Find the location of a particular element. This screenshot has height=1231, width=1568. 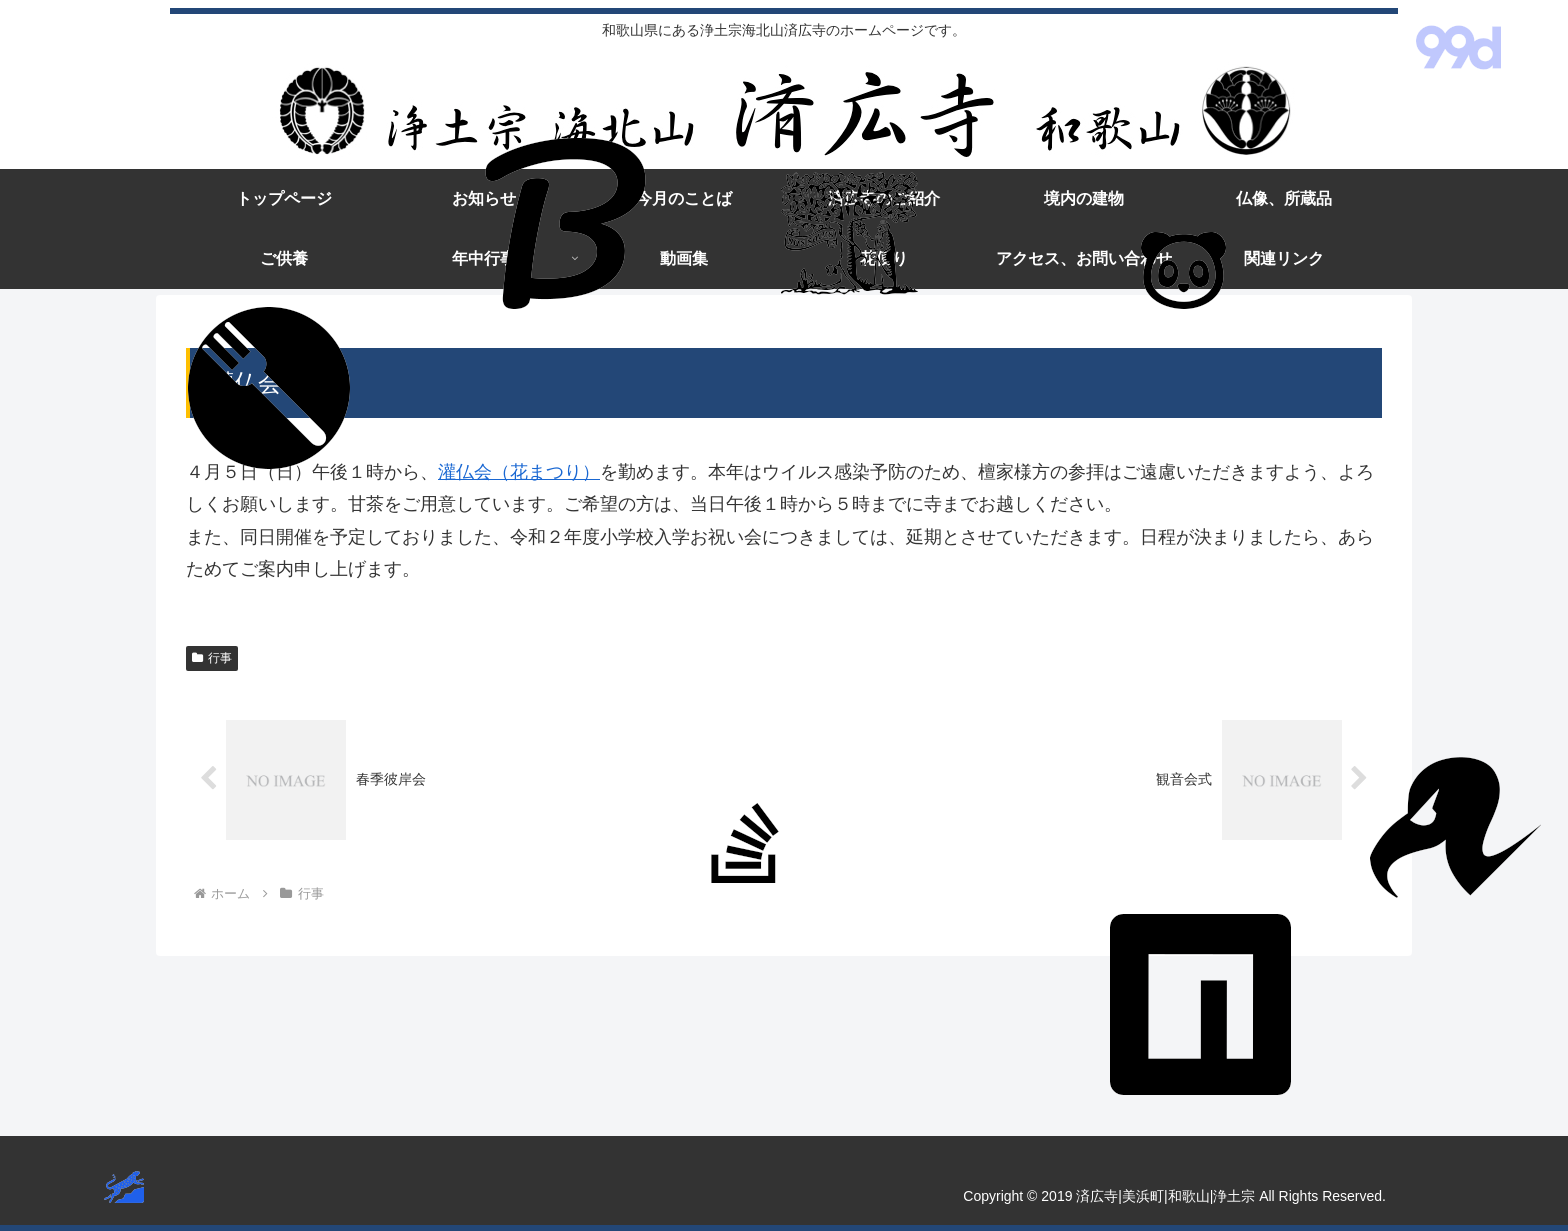

visit The Register technology news website is located at coordinates (1455, 827).